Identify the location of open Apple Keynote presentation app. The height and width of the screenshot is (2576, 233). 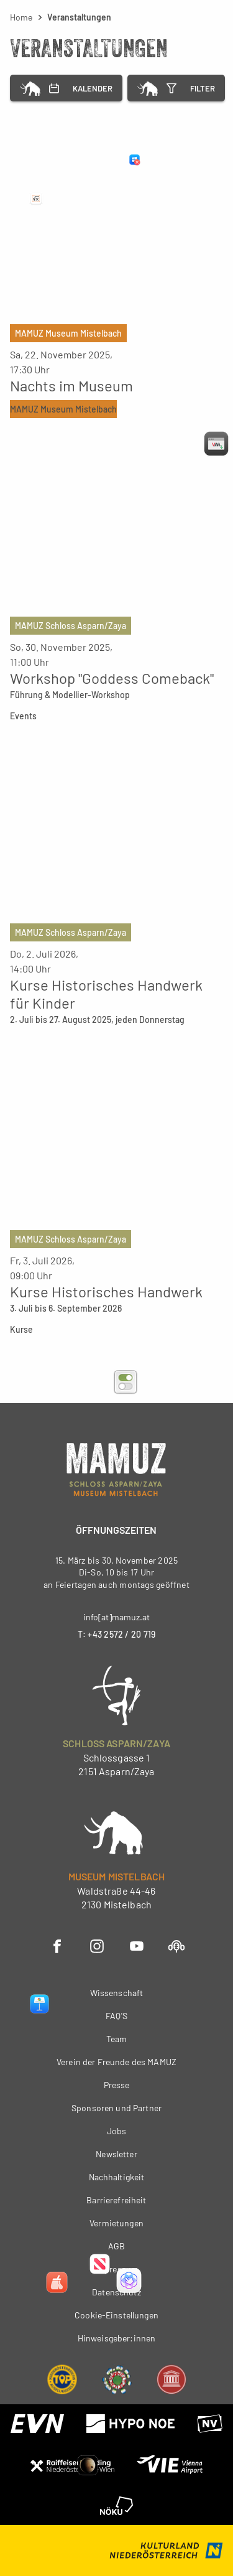
(39, 2004).